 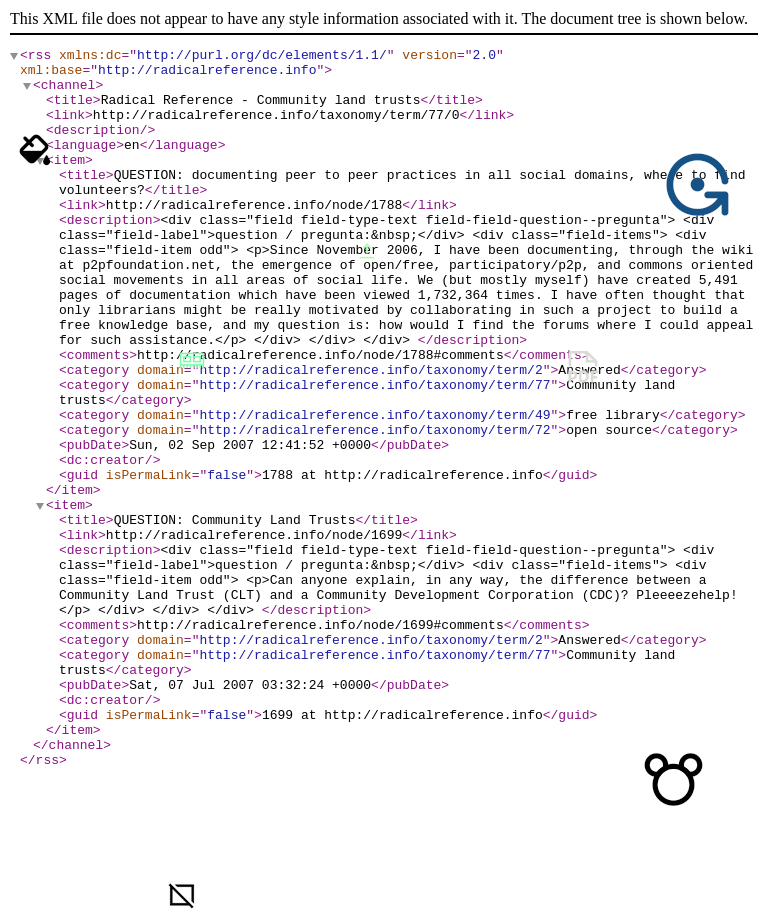 I want to click on rotate or refresh content, so click(x=697, y=184).